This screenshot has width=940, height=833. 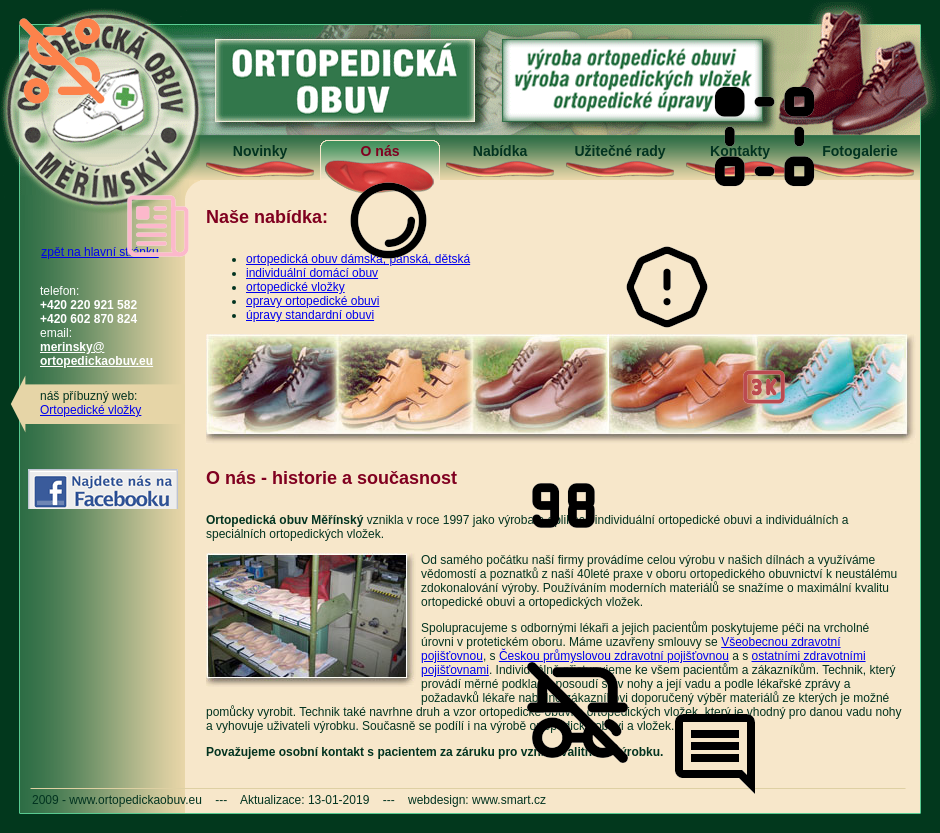 I want to click on indicates item number 98 in a list or sequence, so click(x=563, y=505).